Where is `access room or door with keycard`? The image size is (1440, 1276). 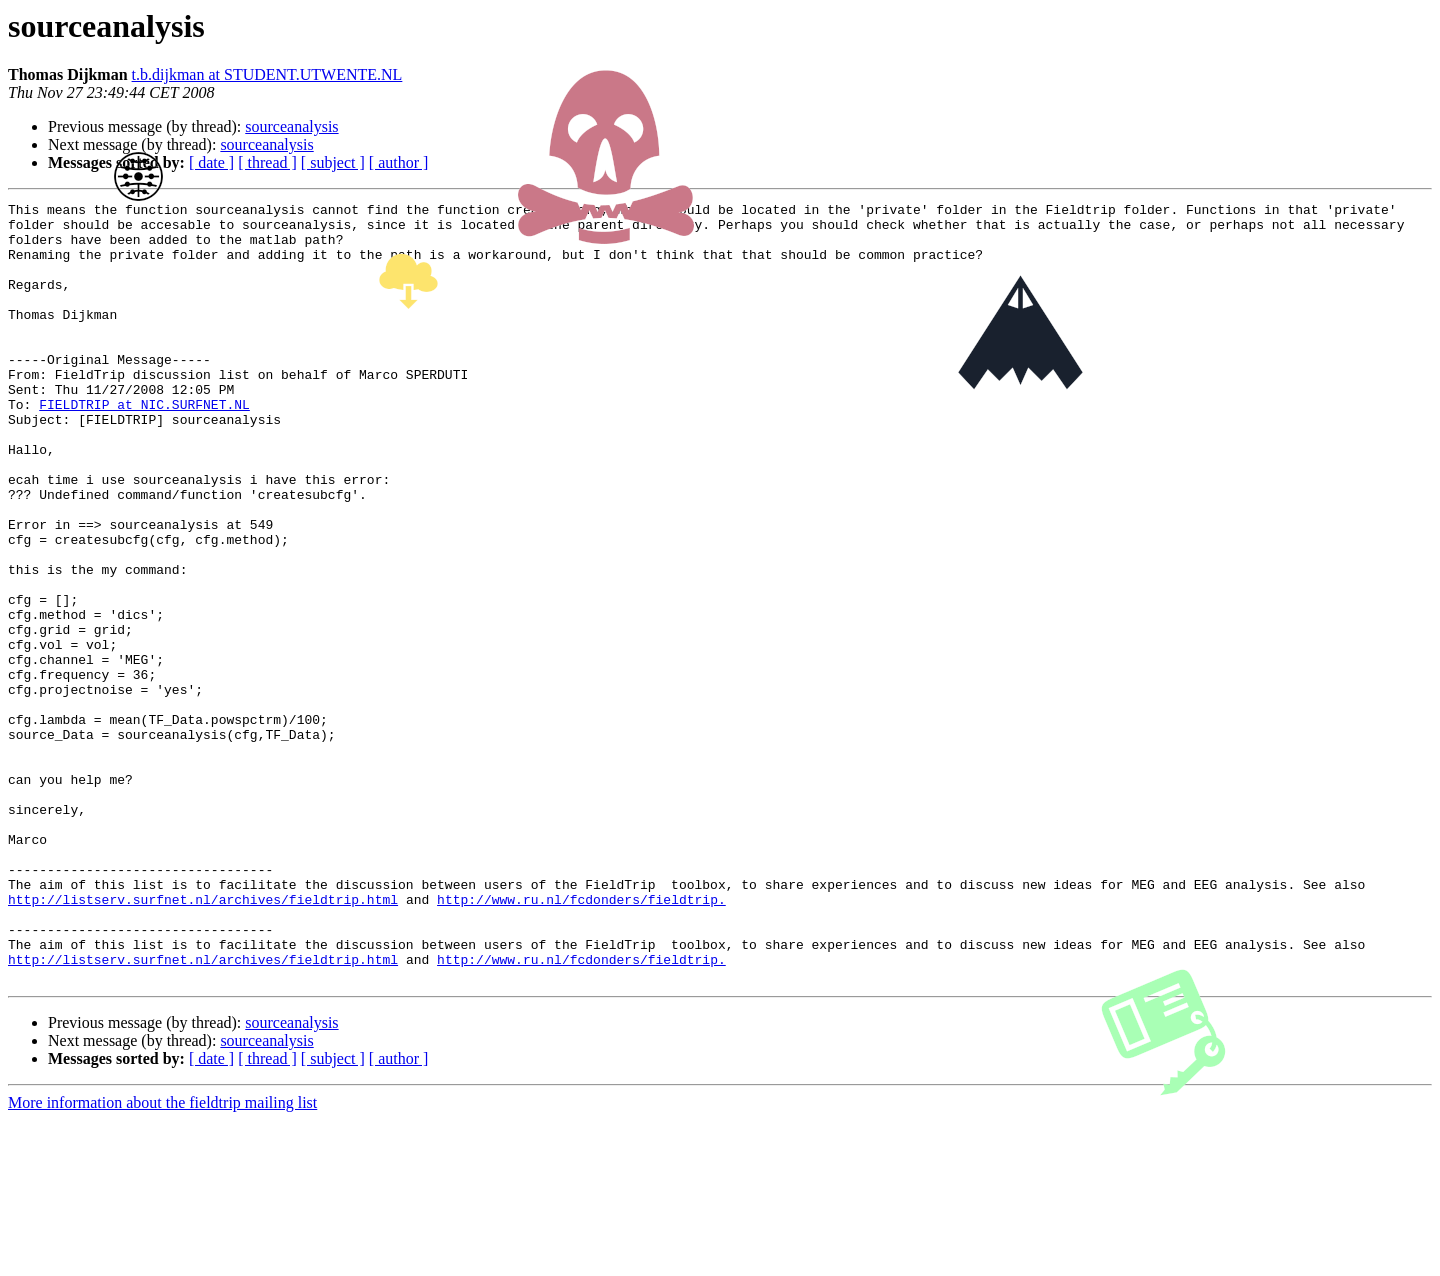
access room or door with keycard is located at coordinates (1163, 1032).